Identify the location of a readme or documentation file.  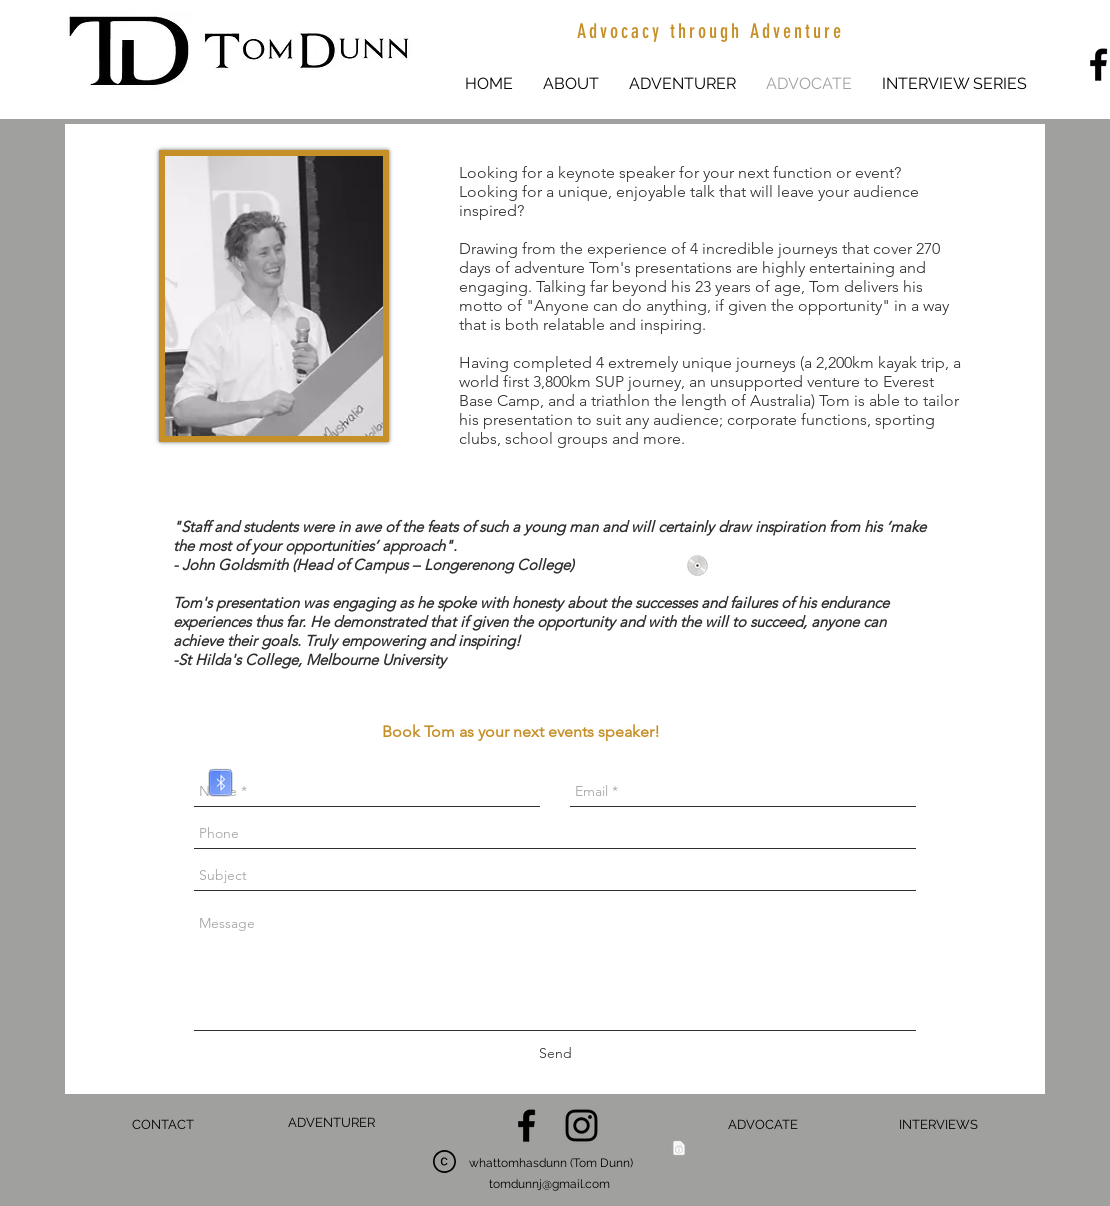
(679, 1148).